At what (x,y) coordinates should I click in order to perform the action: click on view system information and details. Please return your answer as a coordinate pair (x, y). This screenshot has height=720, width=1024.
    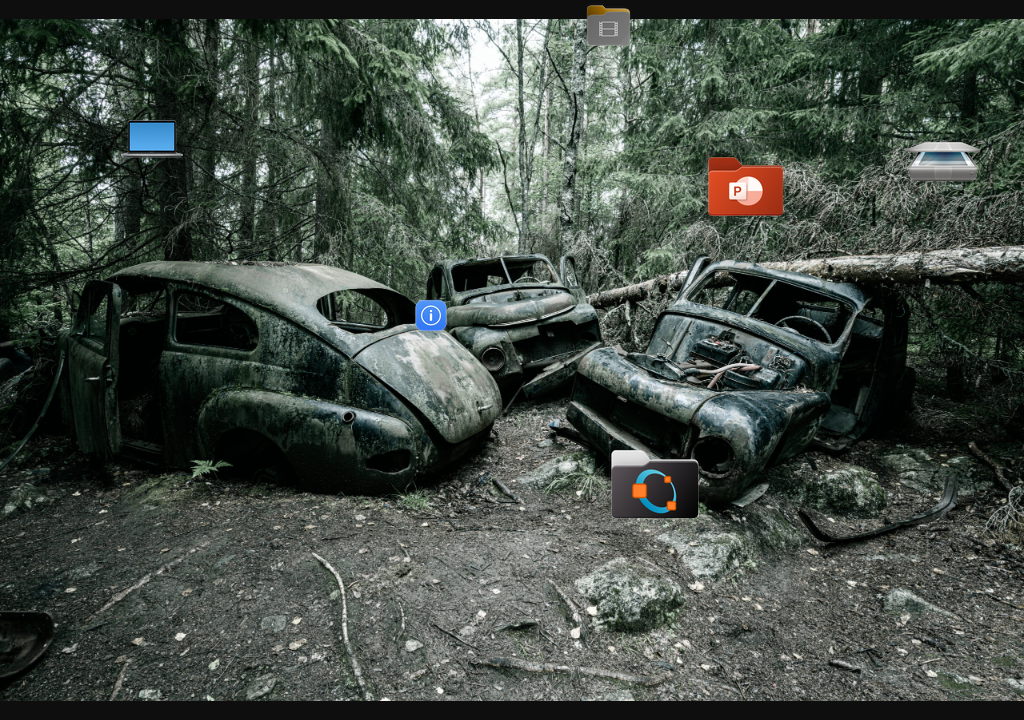
    Looking at the image, I should click on (431, 316).